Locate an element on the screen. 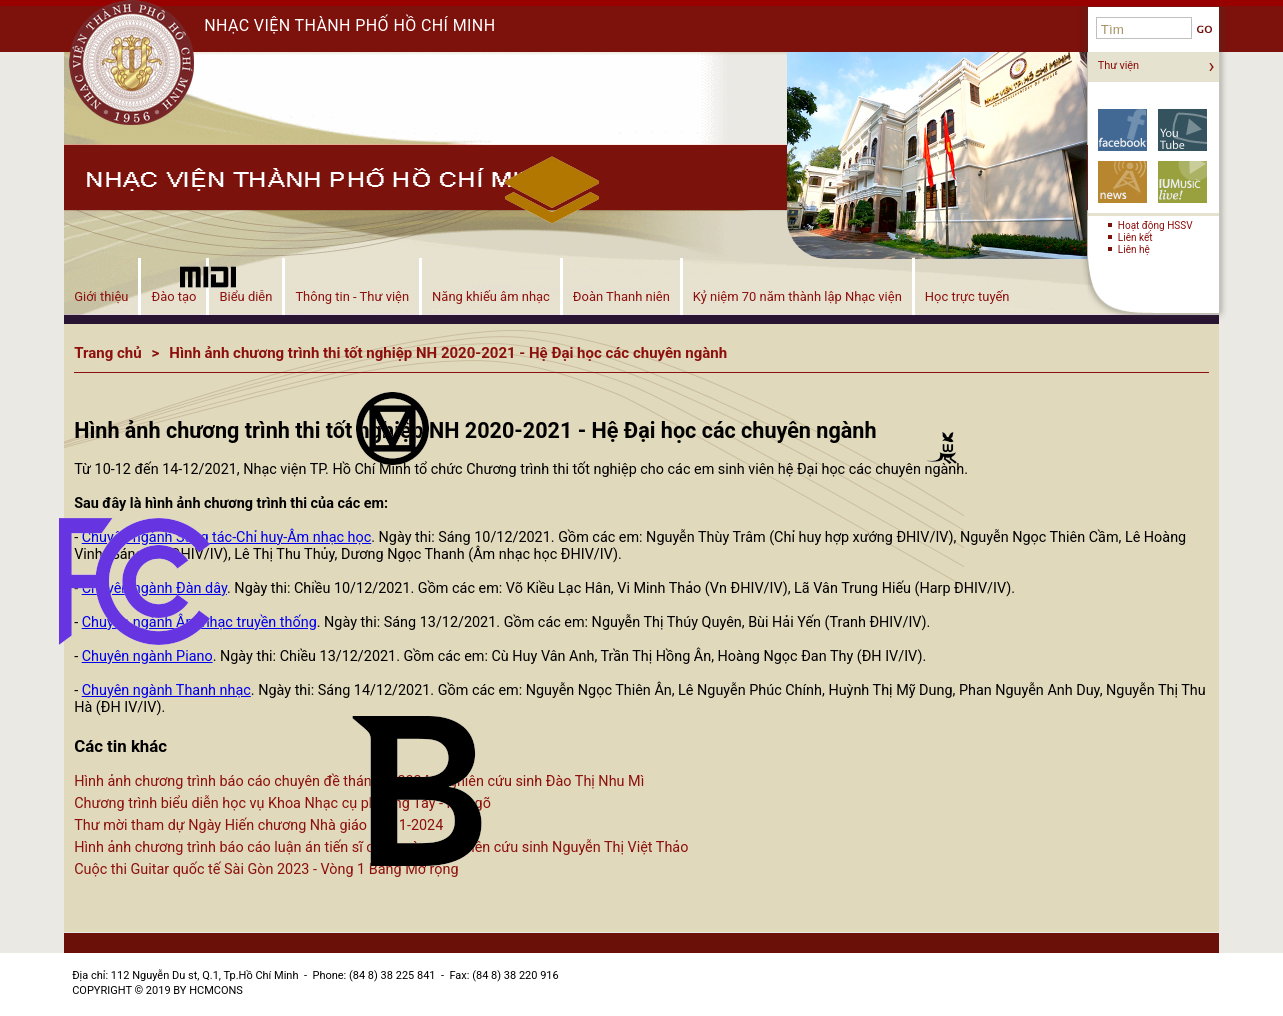 Image resolution: width=1283 pixels, height=1016 pixels. material design brand logo is located at coordinates (392, 428).